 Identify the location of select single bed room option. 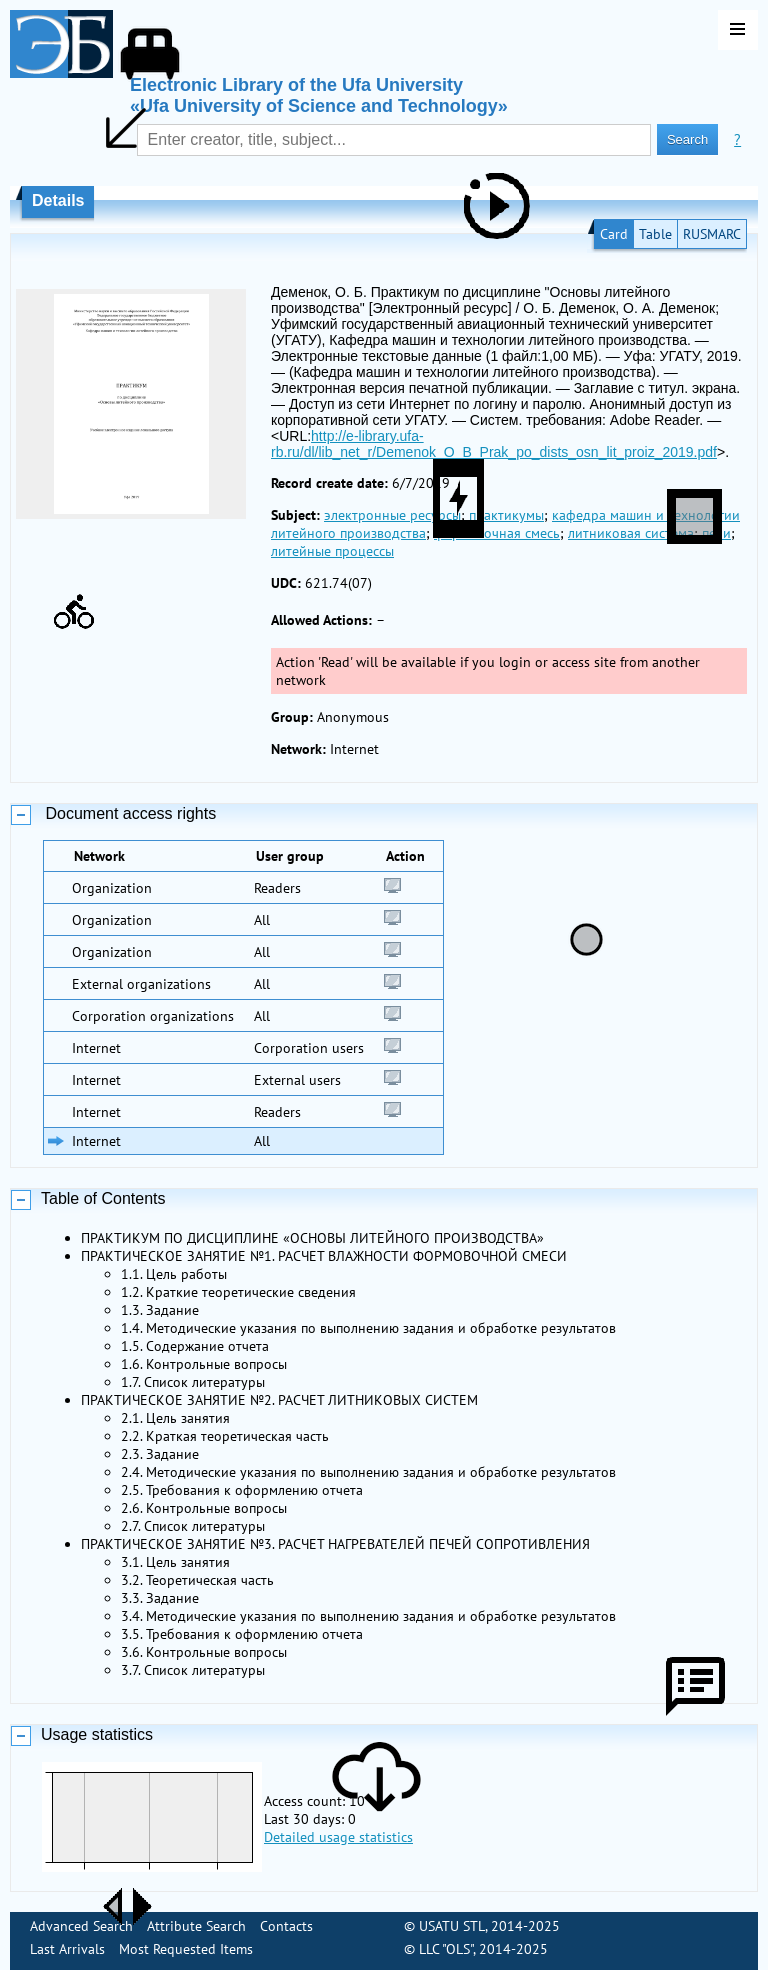
(150, 54).